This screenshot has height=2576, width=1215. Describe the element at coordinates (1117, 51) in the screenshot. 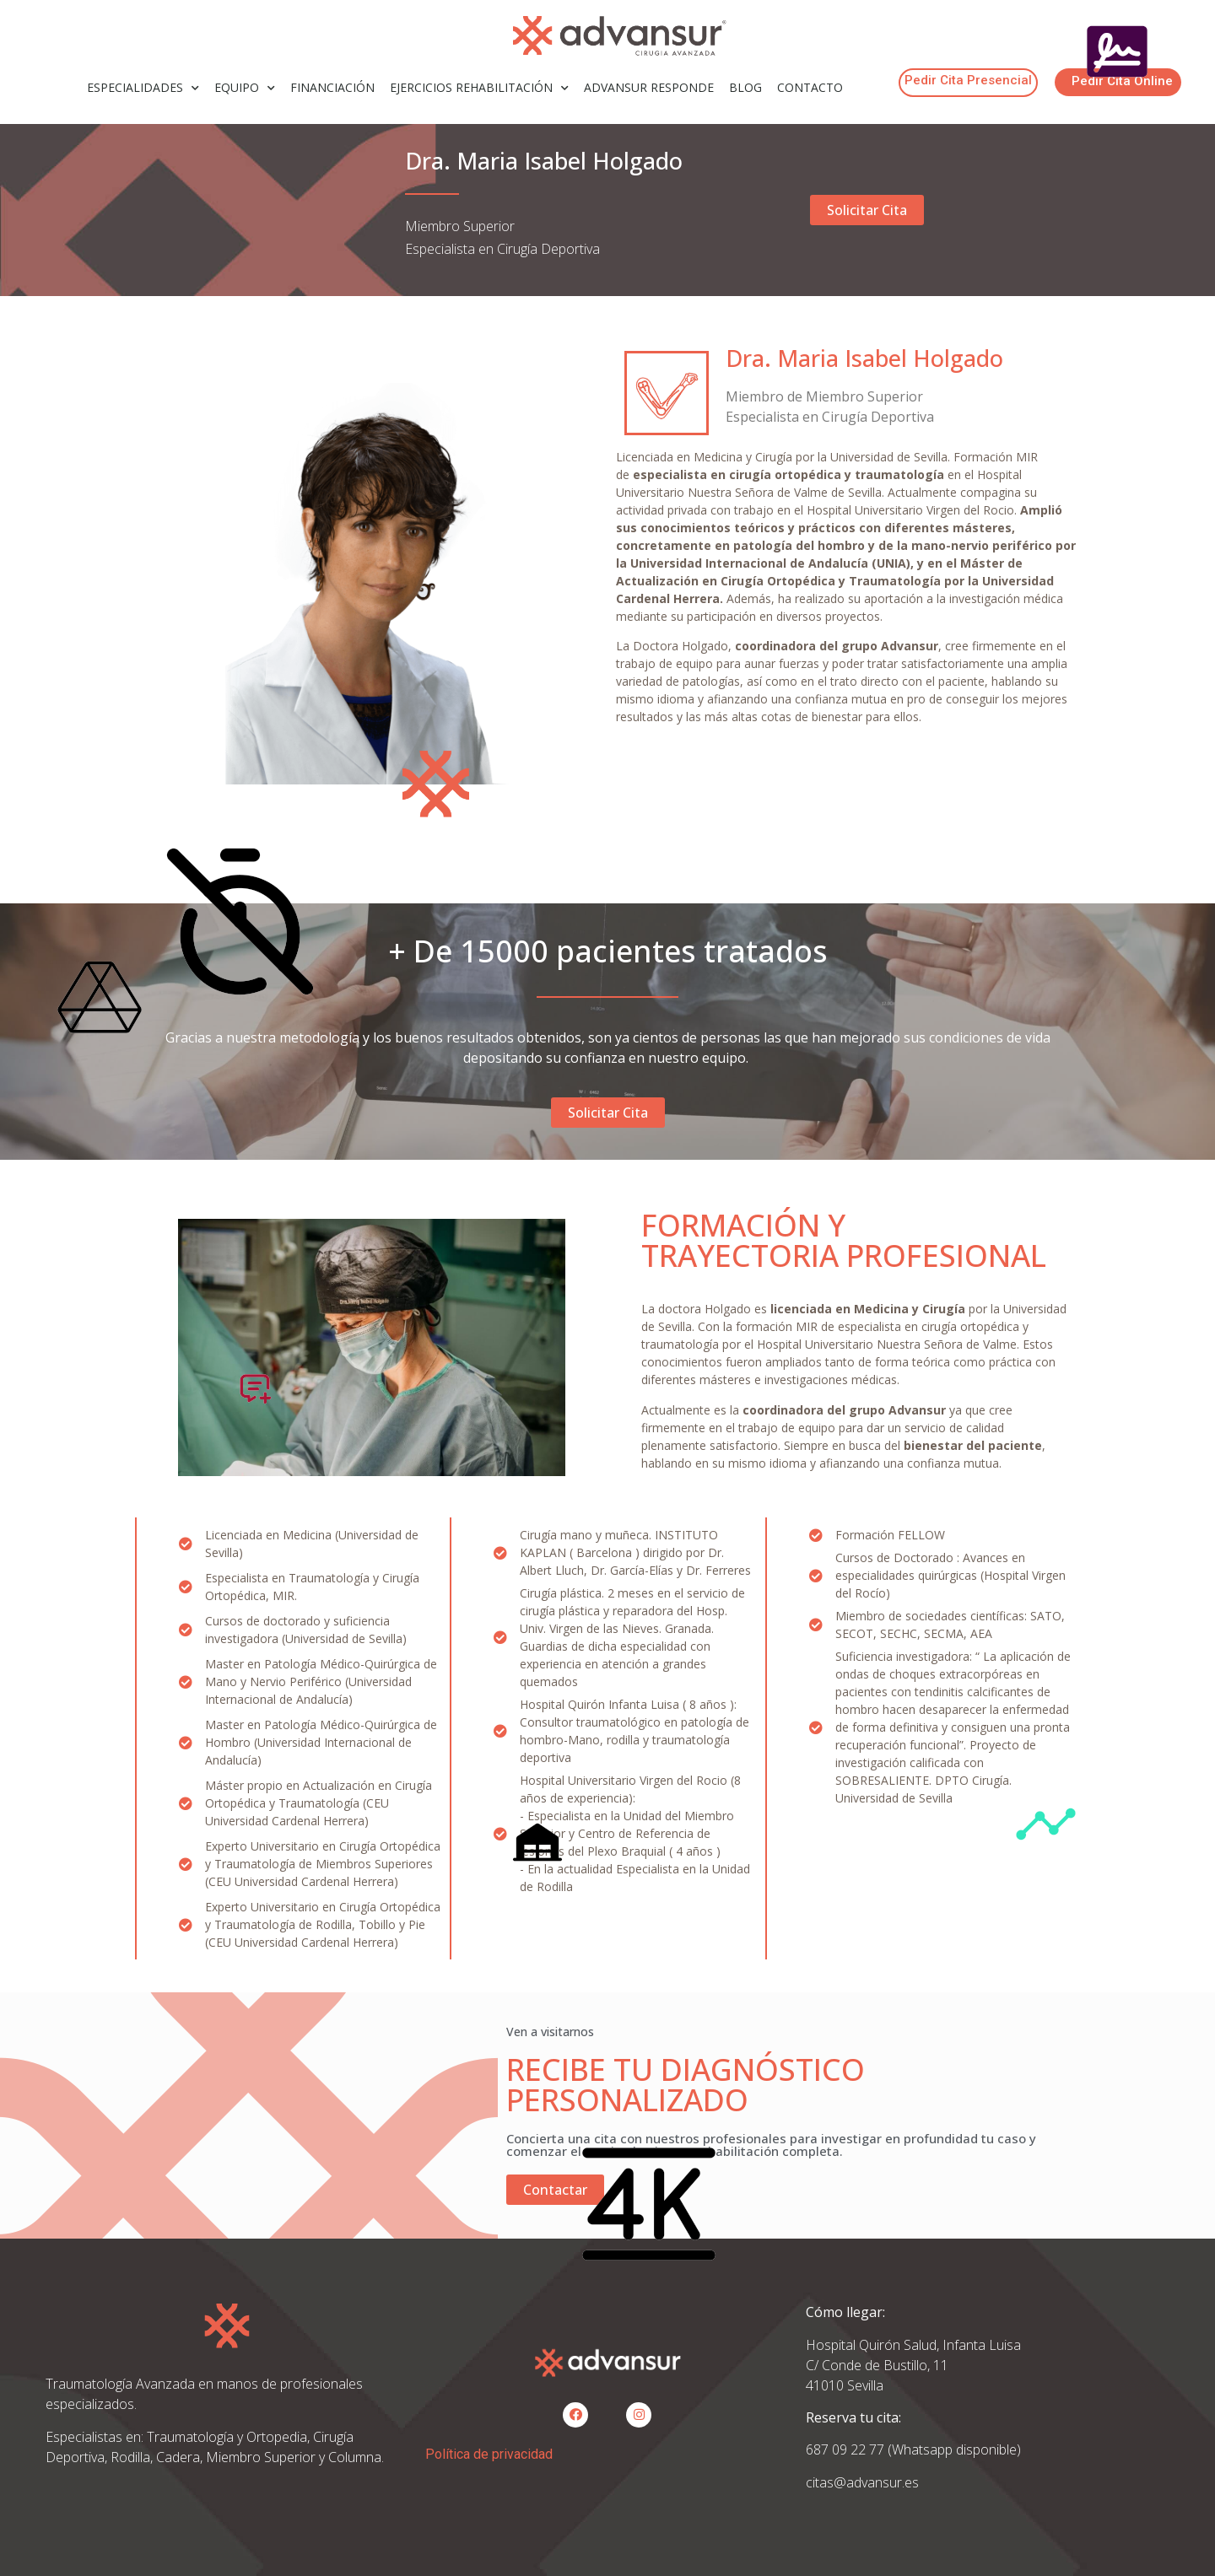

I see `add your signature to a document` at that location.